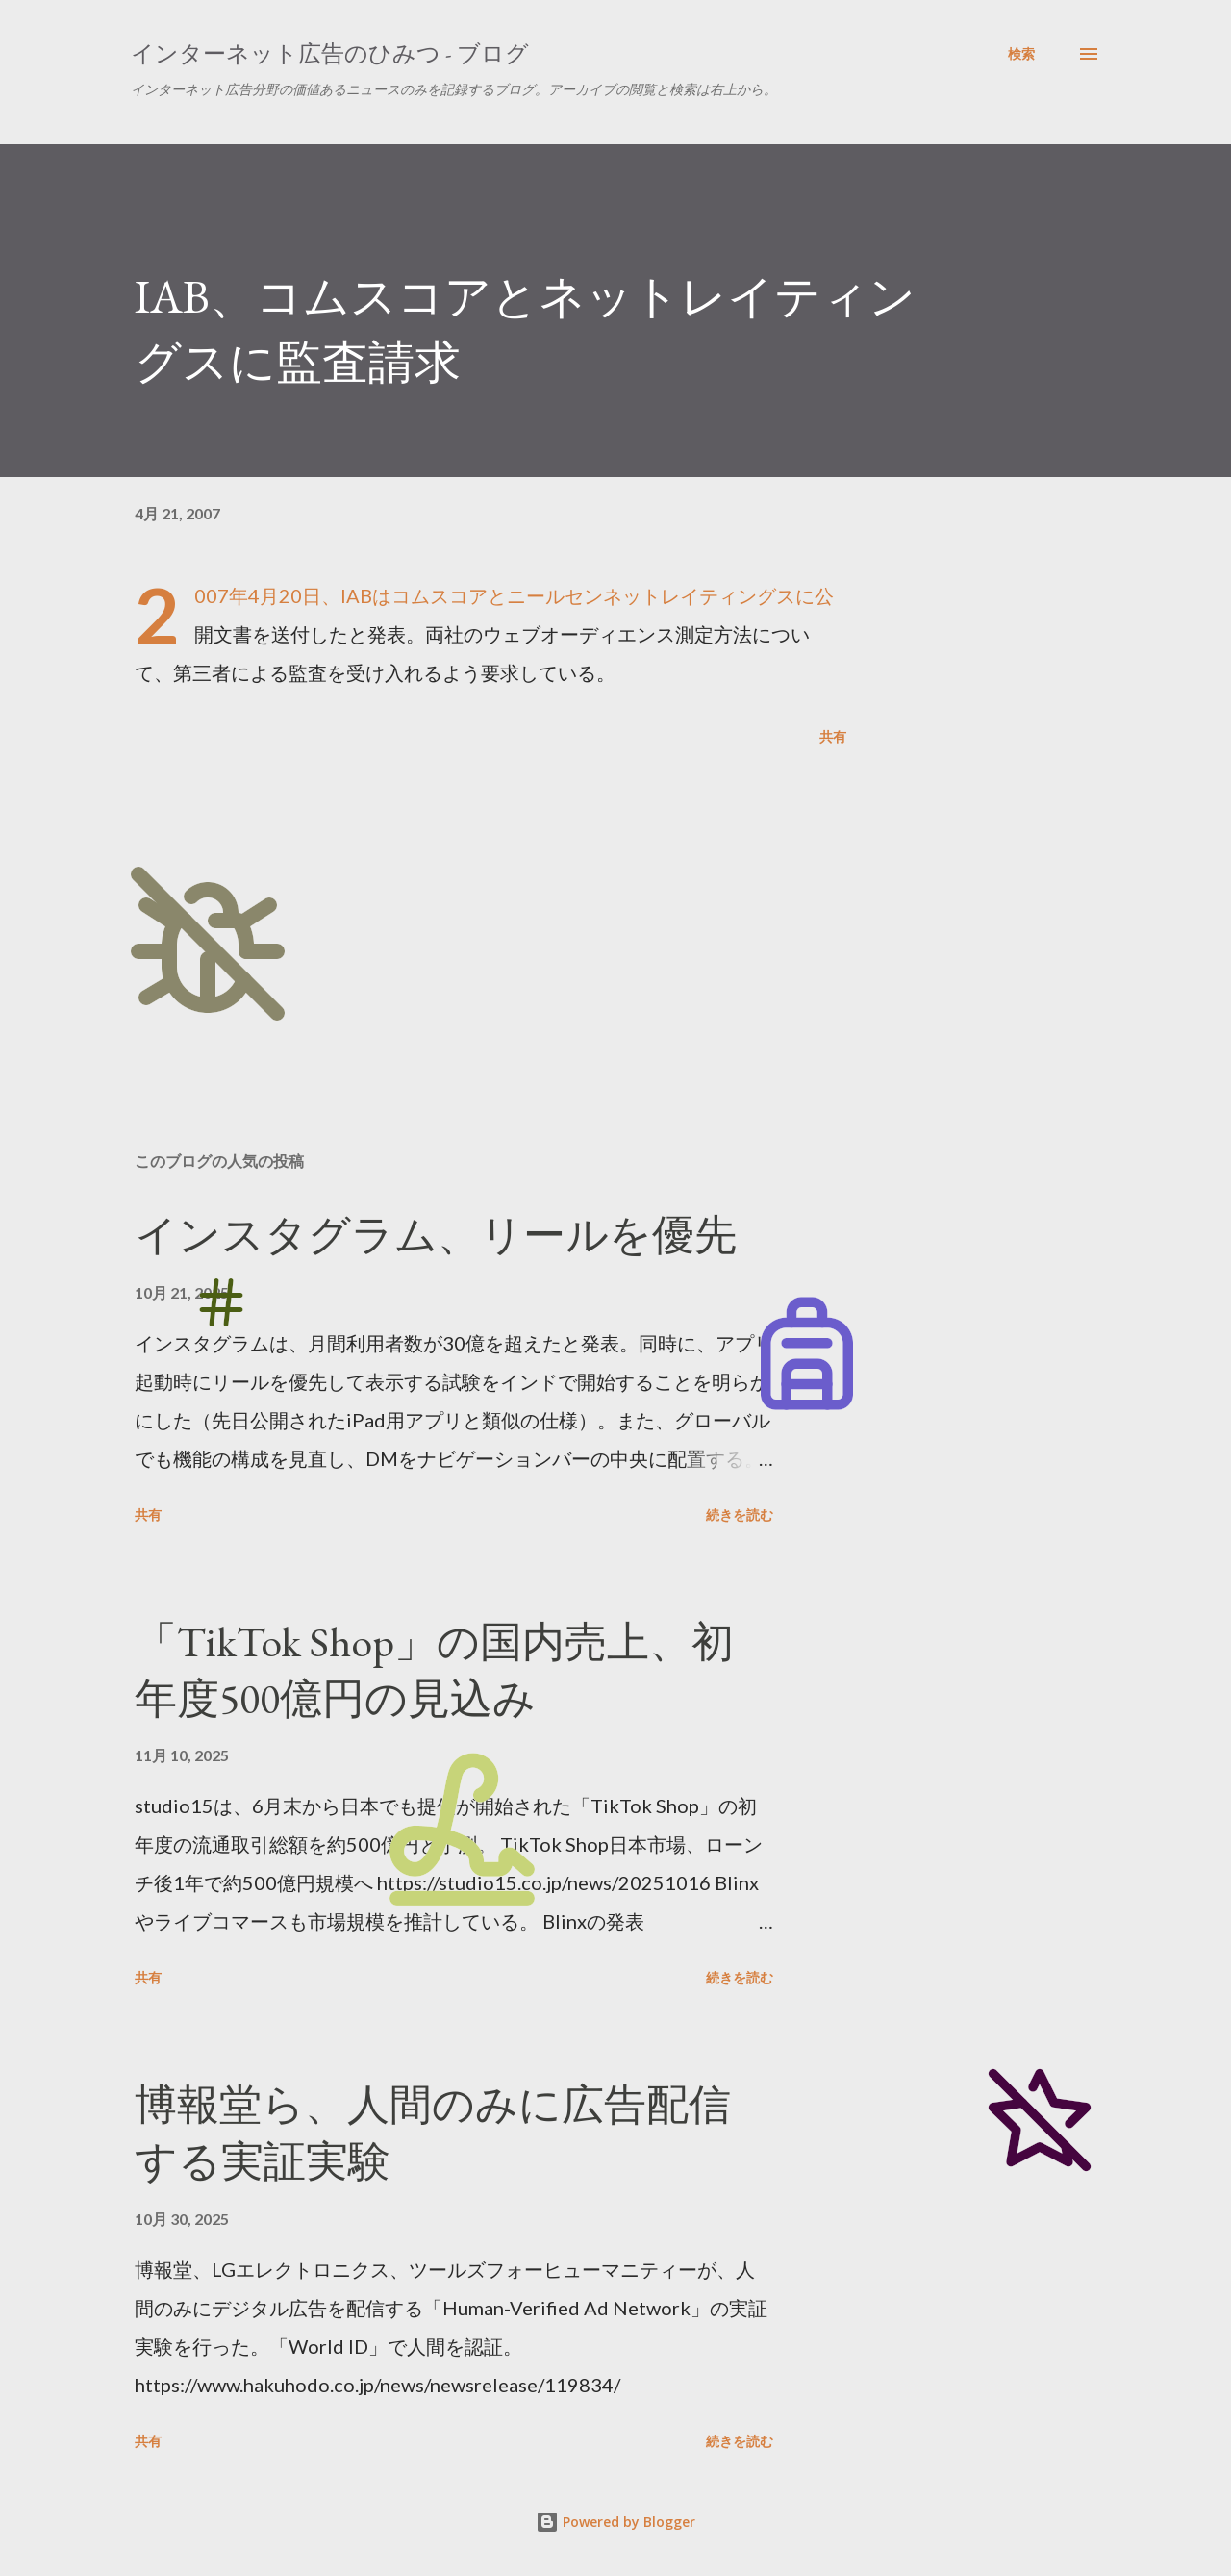 This screenshot has height=2576, width=1231. I want to click on remove from favorites, so click(1040, 2120).